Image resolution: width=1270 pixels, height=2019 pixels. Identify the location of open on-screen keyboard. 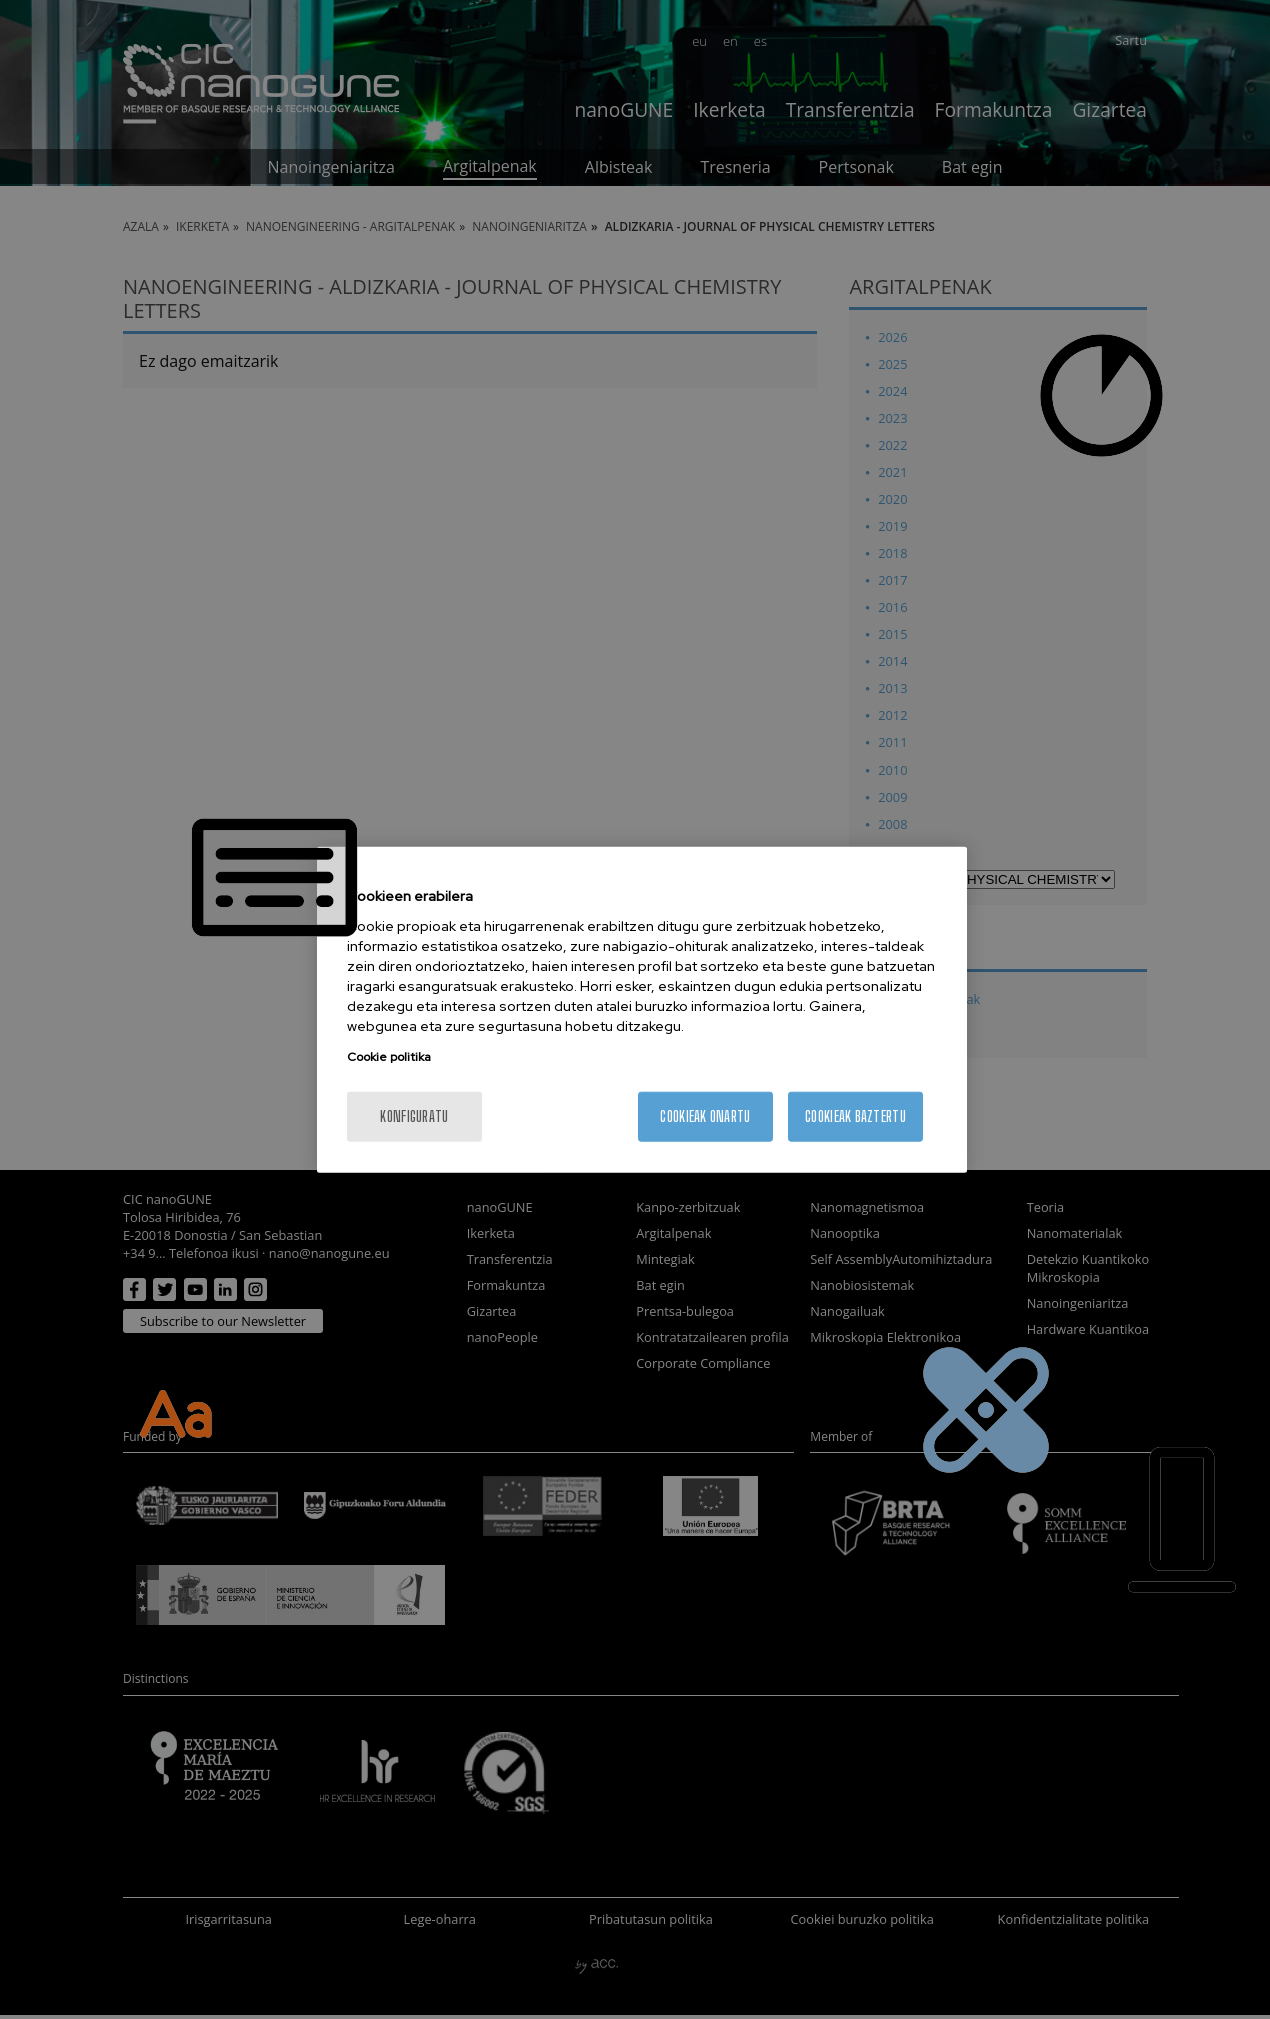
(274, 877).